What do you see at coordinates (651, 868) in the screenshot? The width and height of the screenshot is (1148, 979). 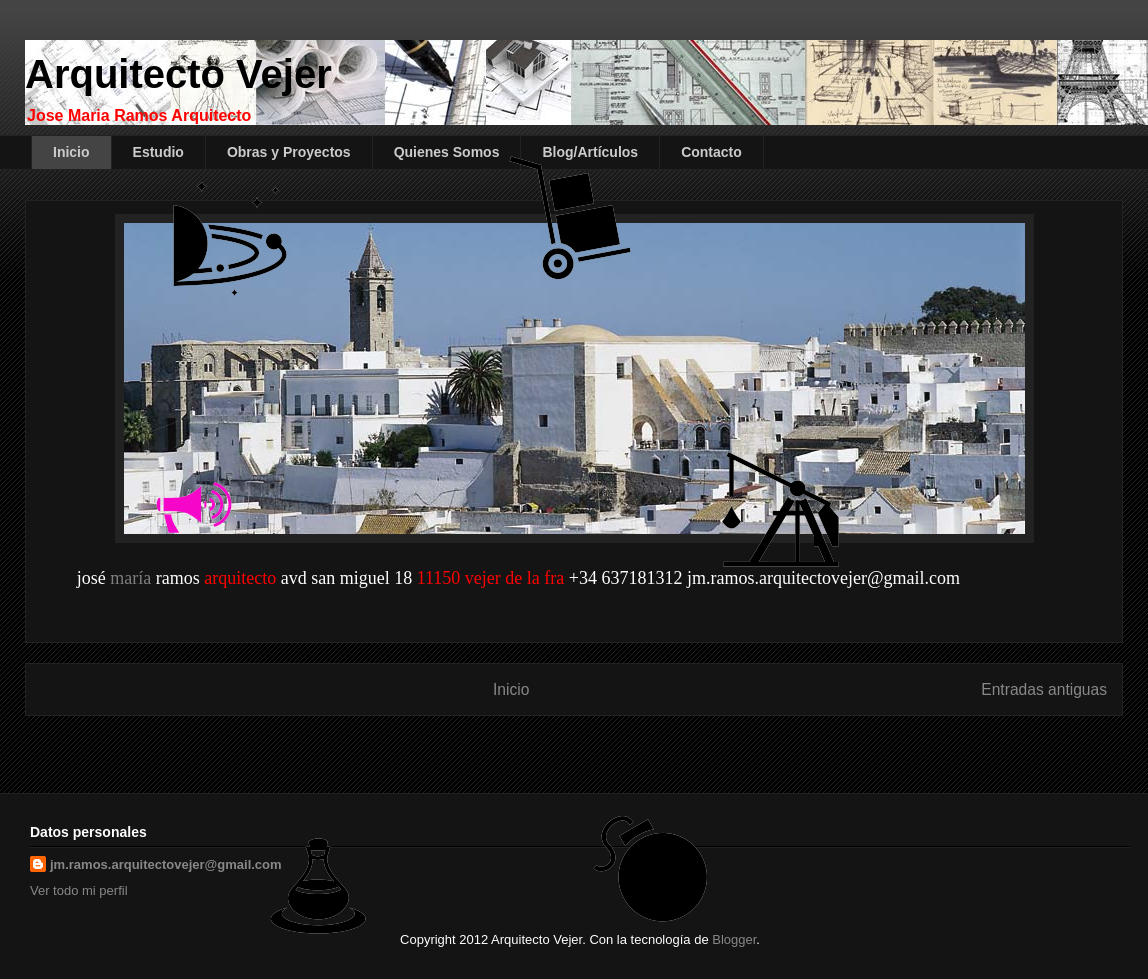 I see `an inactive or disarmed bomb item` at bounding box center [651, 868].